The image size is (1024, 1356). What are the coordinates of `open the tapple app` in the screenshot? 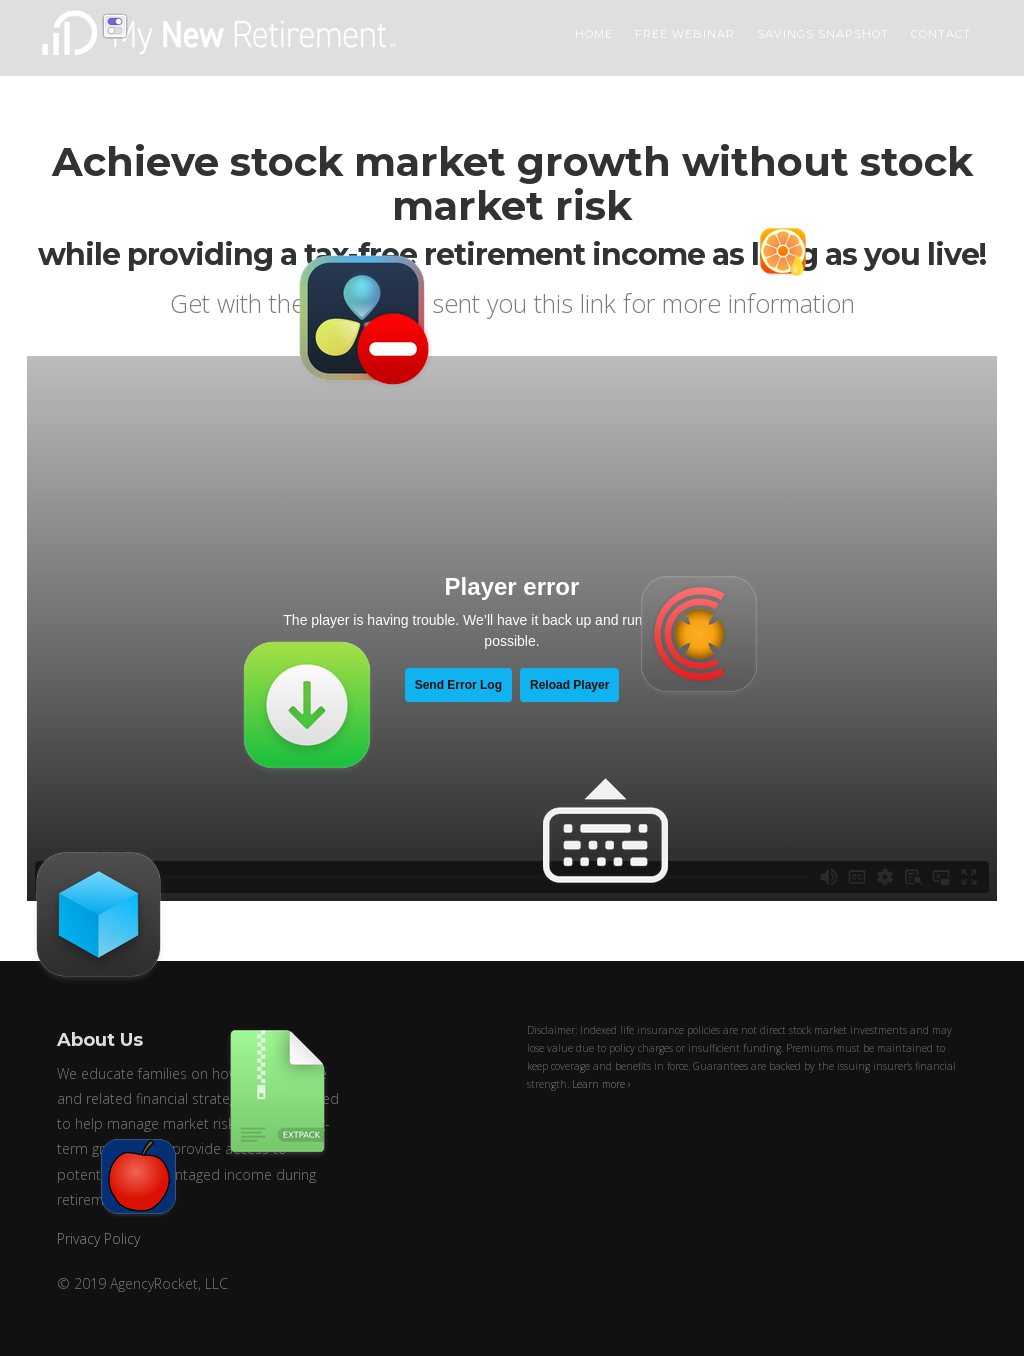 It's located at (138, 1176).